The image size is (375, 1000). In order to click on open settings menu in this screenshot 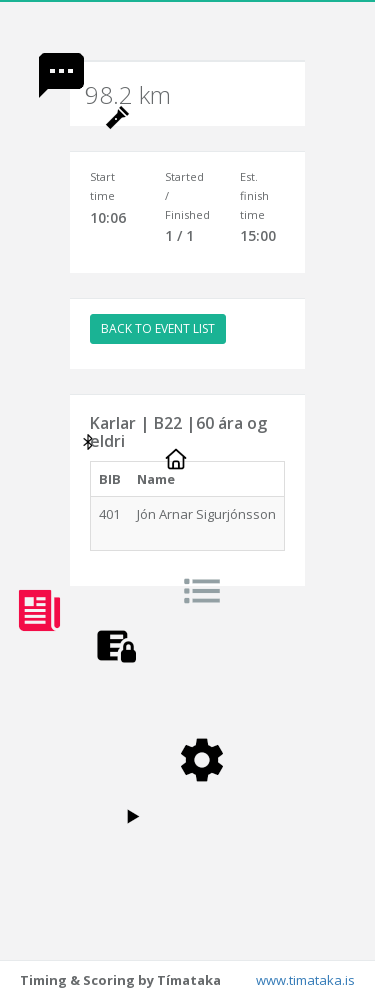, I will do `click(202, 760)`.